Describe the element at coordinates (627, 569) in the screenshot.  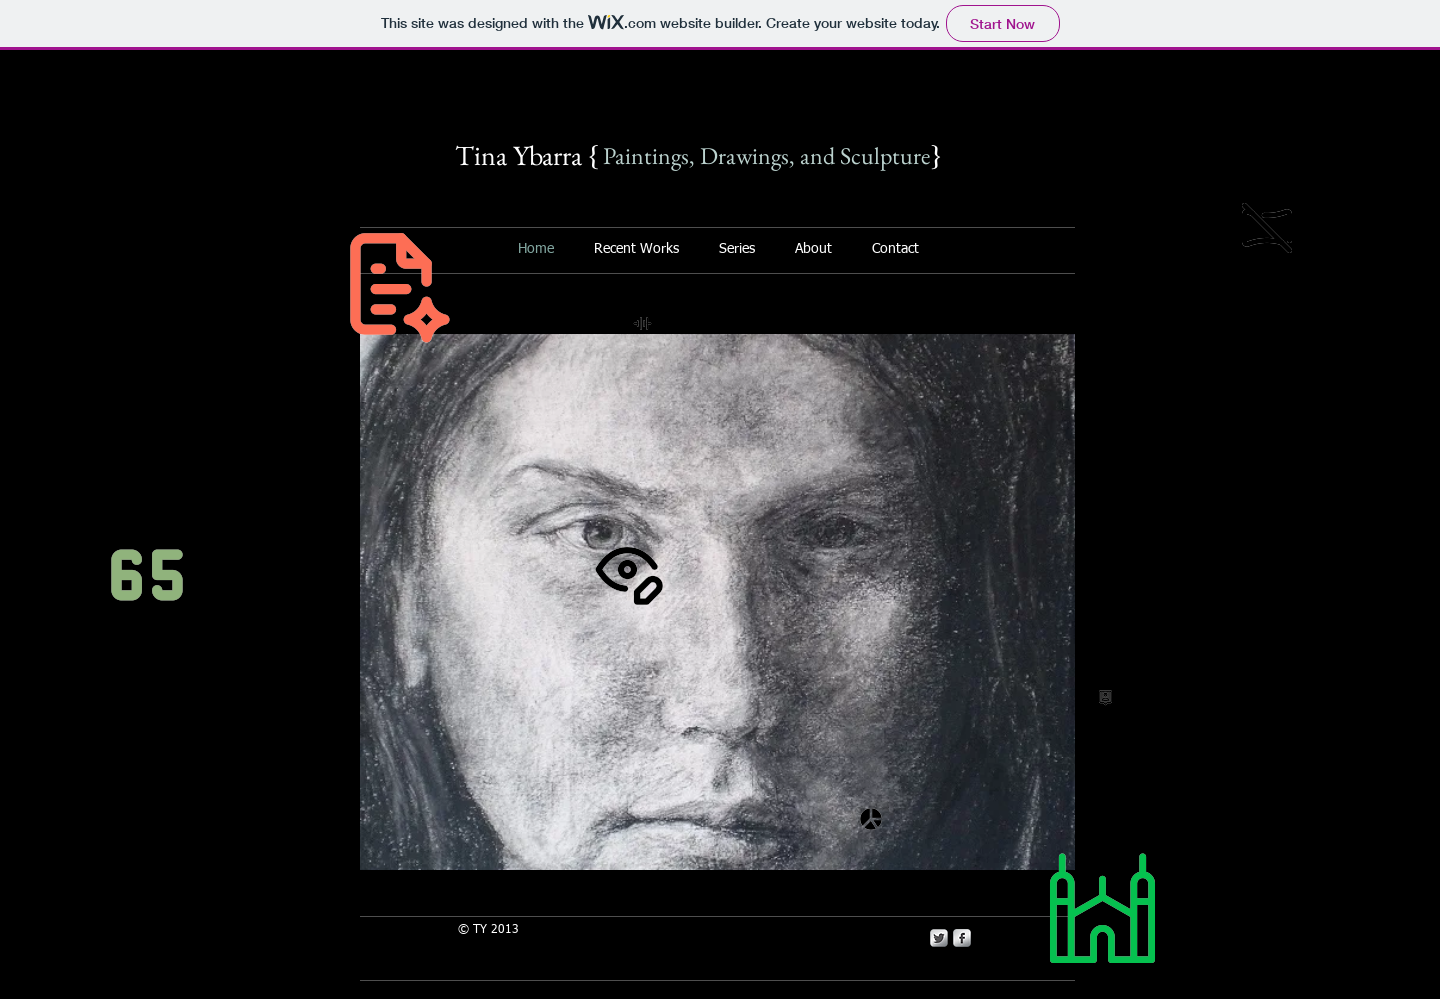
I see `edit visibility settings` at that location.